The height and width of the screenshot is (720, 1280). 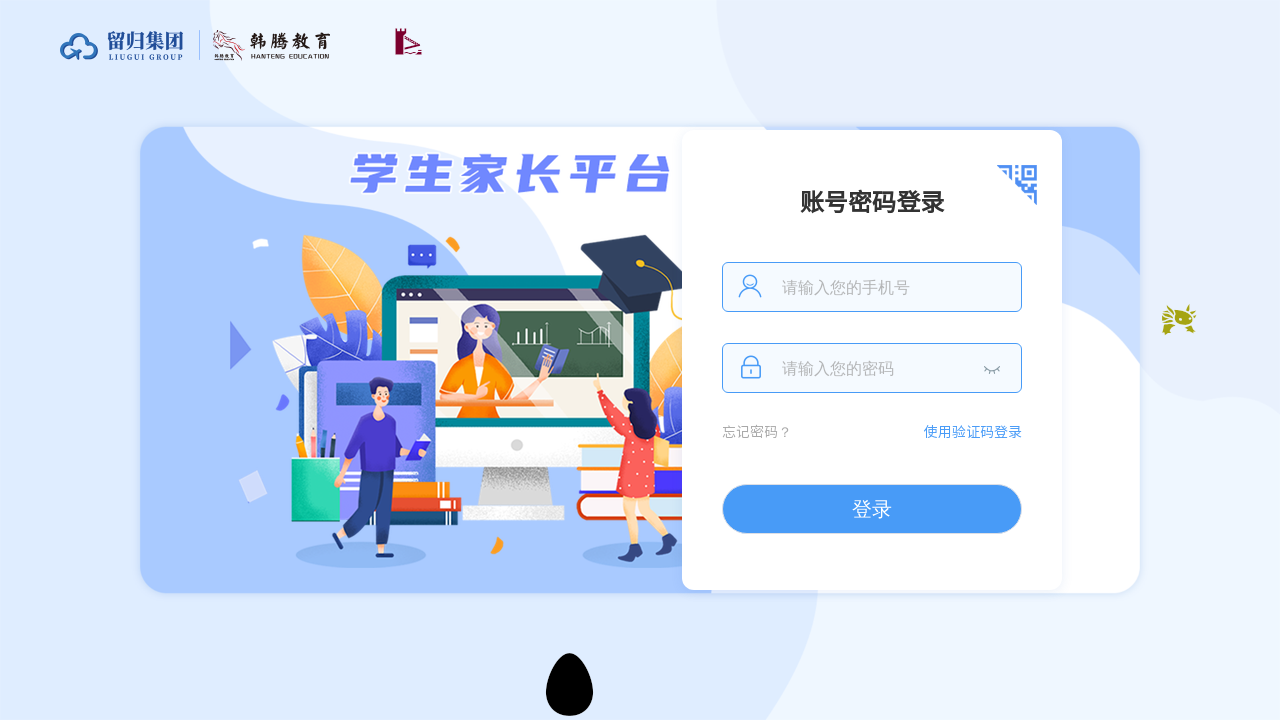 I want to click on access castle or fortress features in a game, so click(x=408, y=41).